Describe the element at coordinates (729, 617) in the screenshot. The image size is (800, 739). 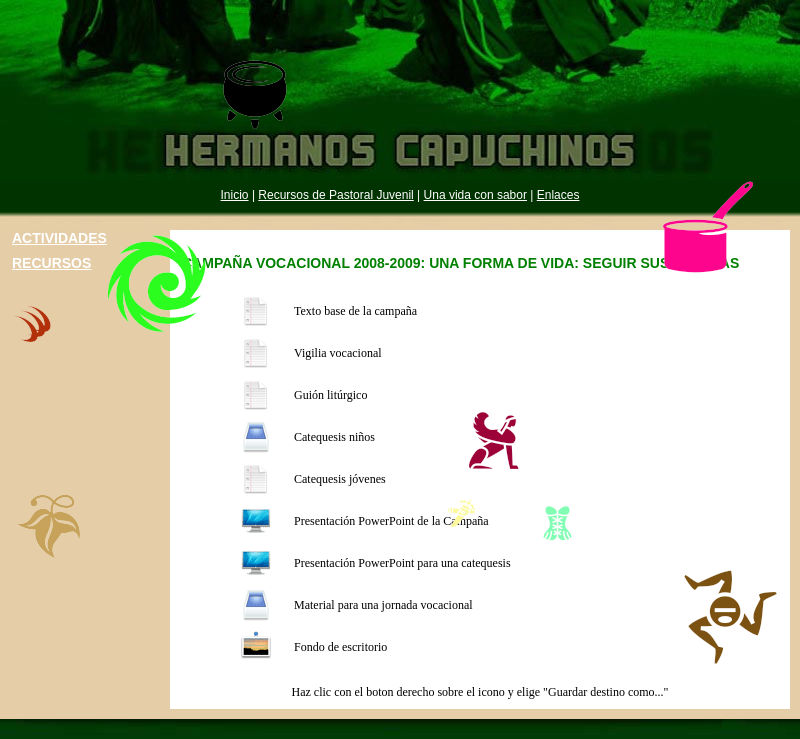
I see `sicilian cultural or regional symbol` at that location.